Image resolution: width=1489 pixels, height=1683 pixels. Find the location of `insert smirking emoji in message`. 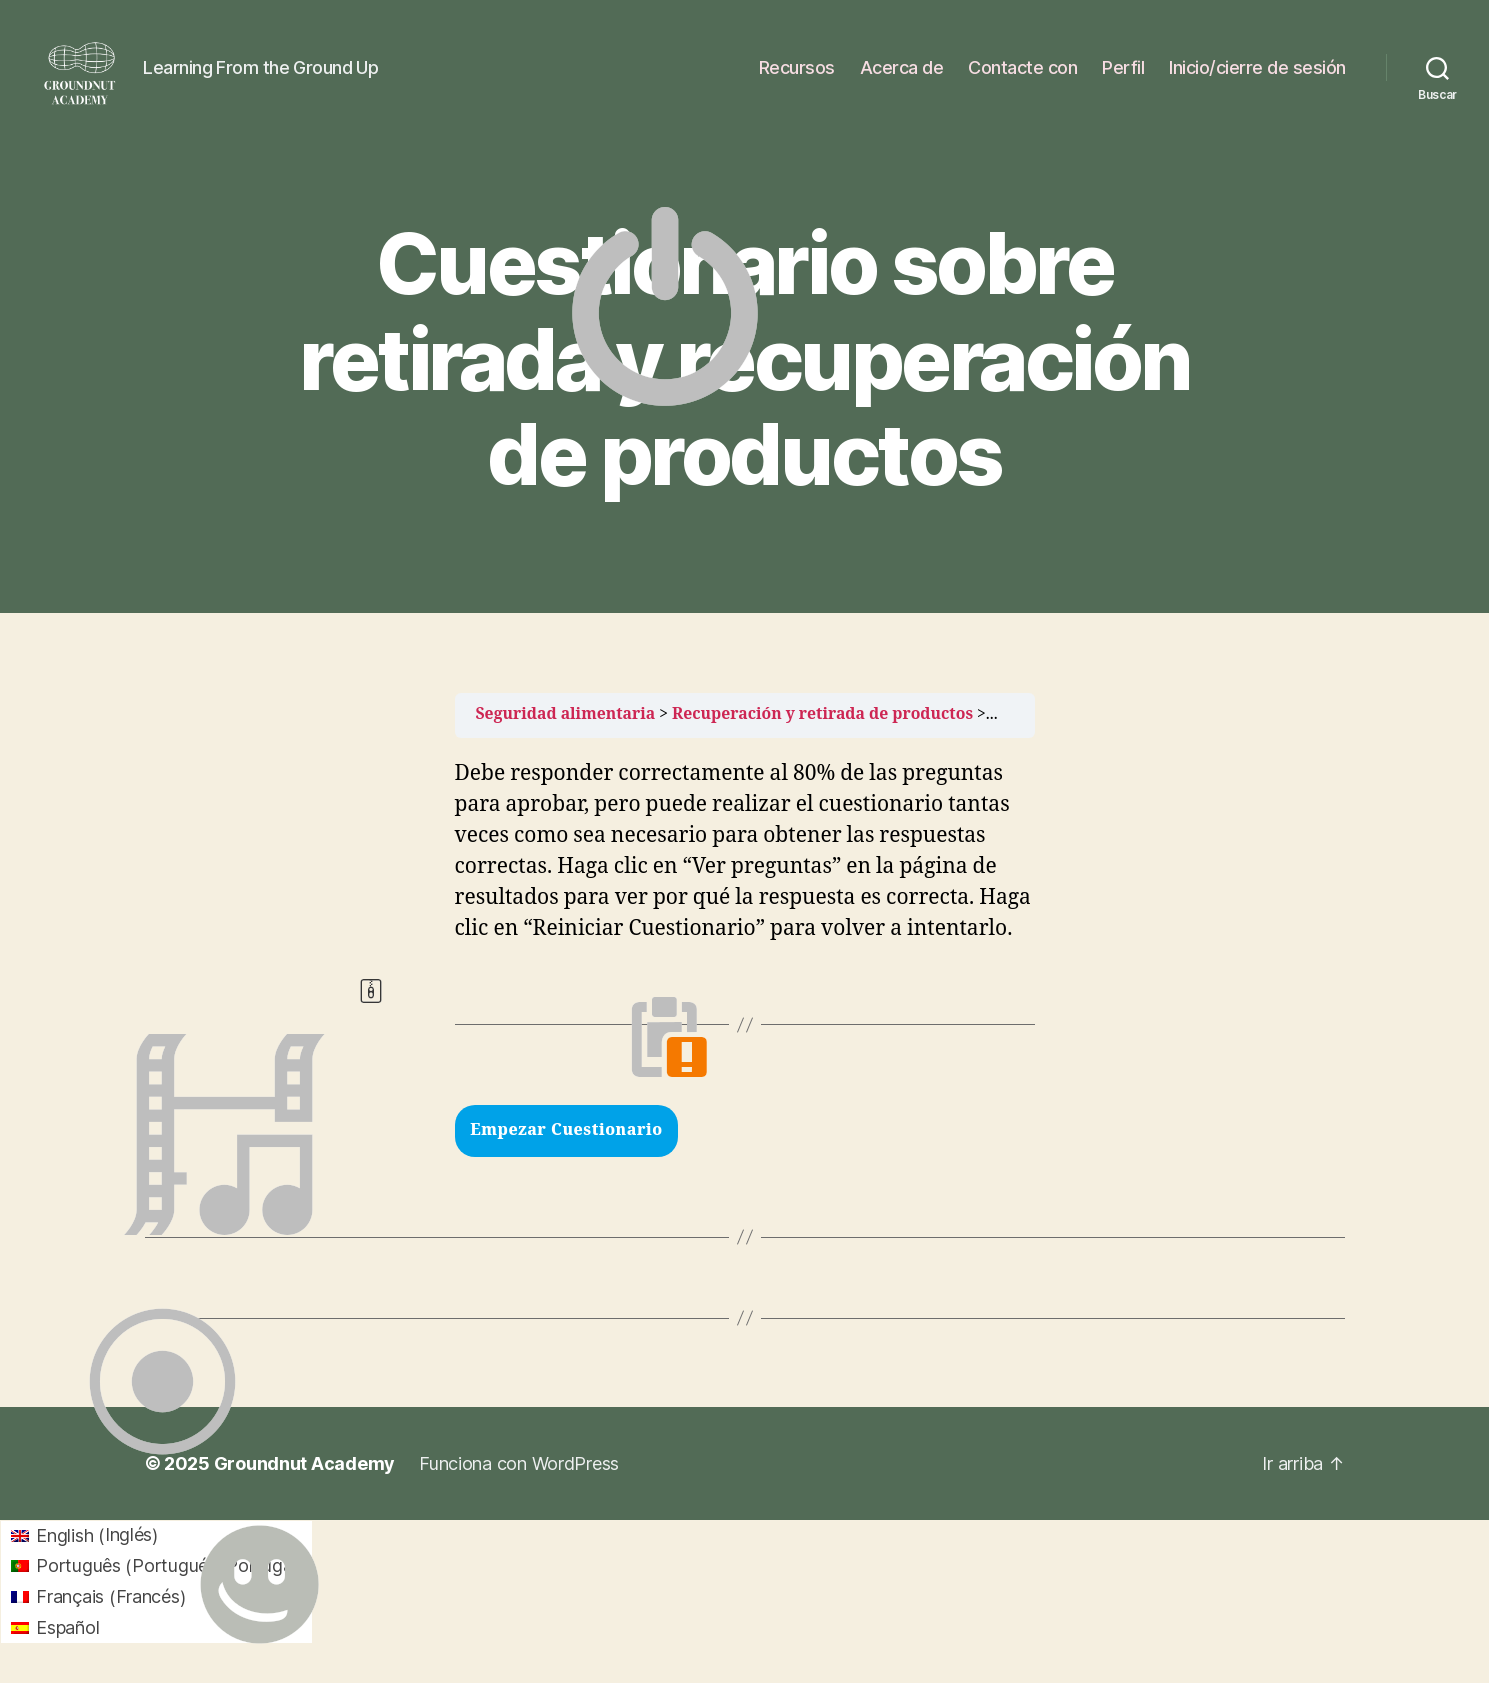

insert smirking emoji in message is located at coordinates (259, 1584).